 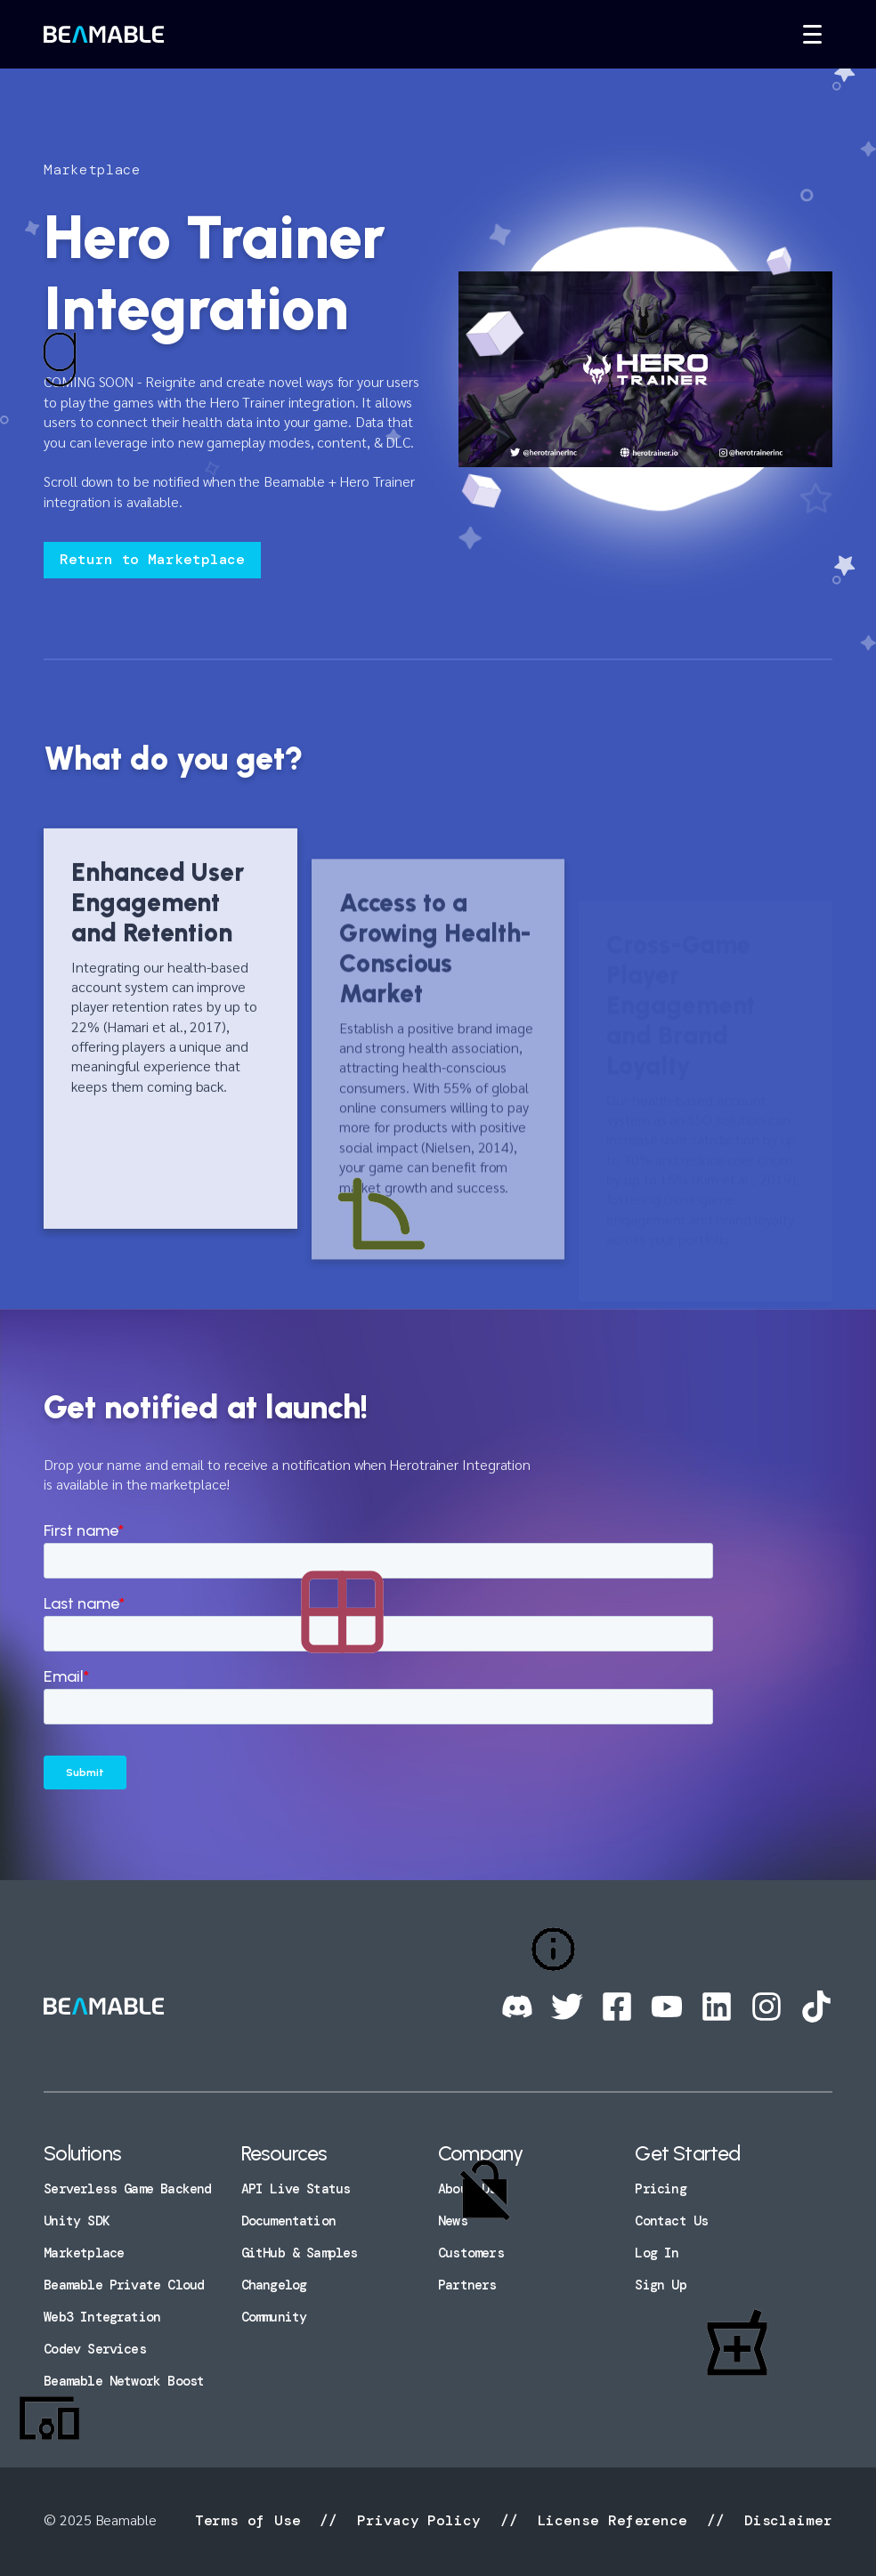 What do you see at coordinates (553, 1949) in the screenshot?
I see `view more information or details` at bounding box center [553, 1949].